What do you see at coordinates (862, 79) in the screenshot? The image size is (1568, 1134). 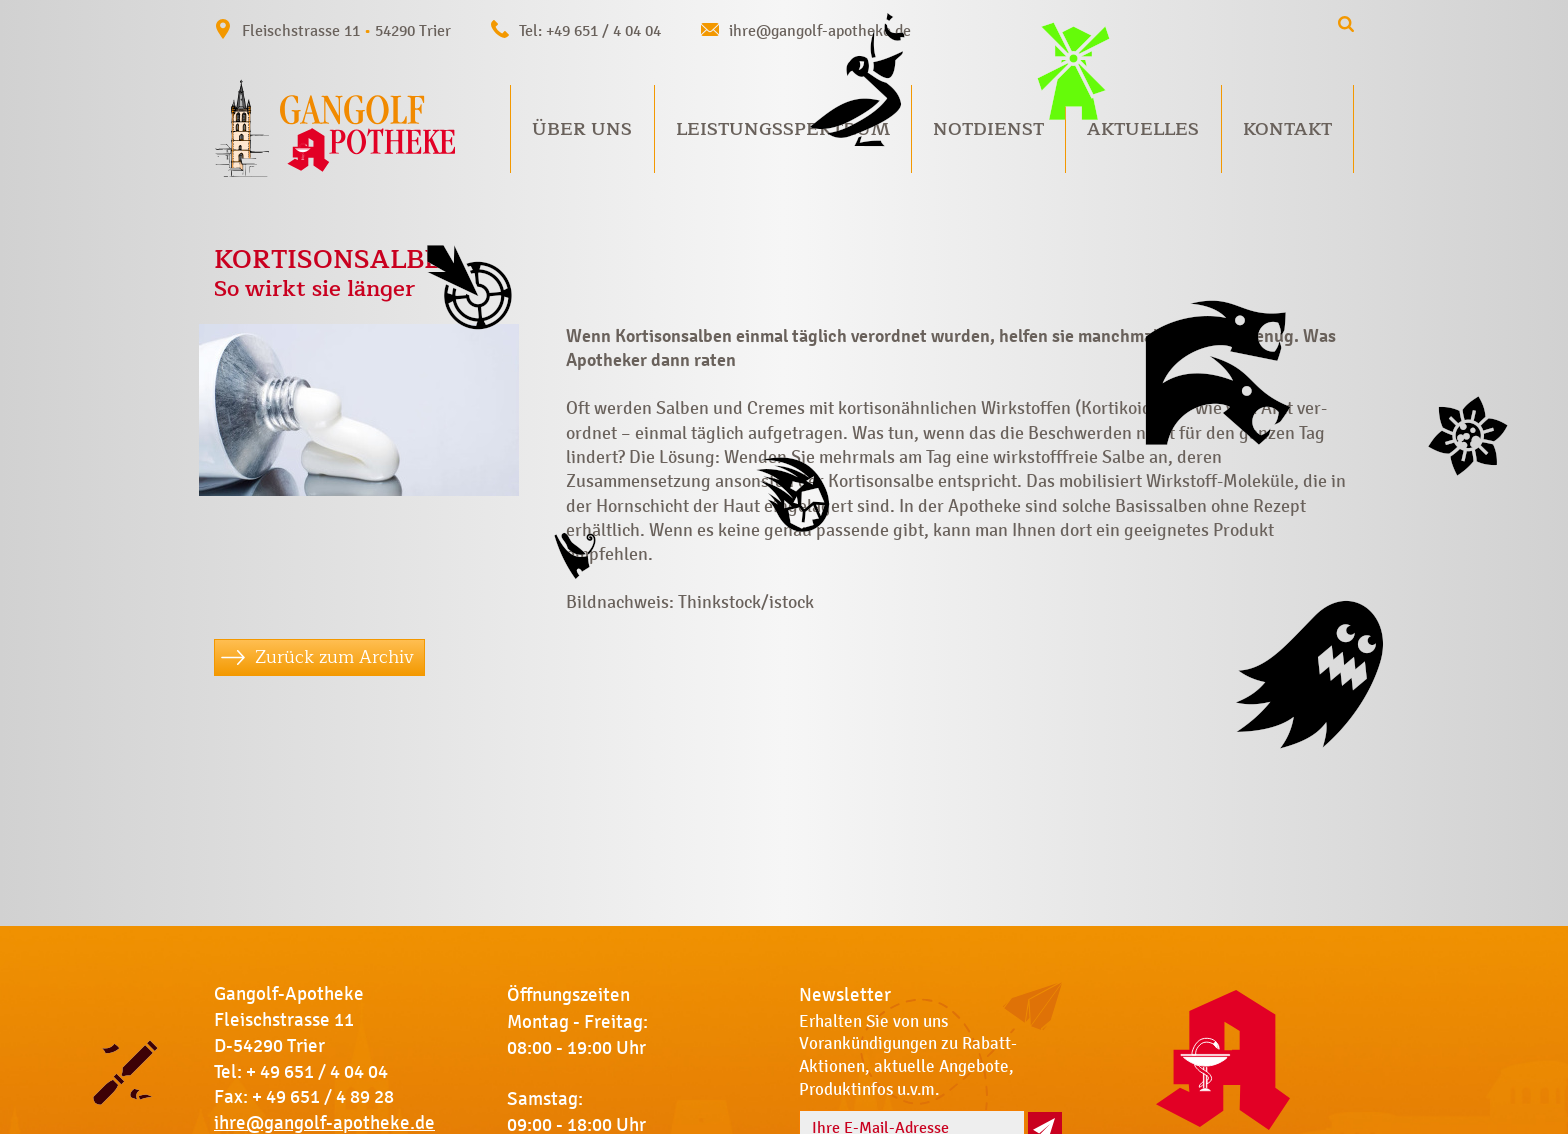 I see `pelican character or mascot in a game` at bounding box center [862, 79].